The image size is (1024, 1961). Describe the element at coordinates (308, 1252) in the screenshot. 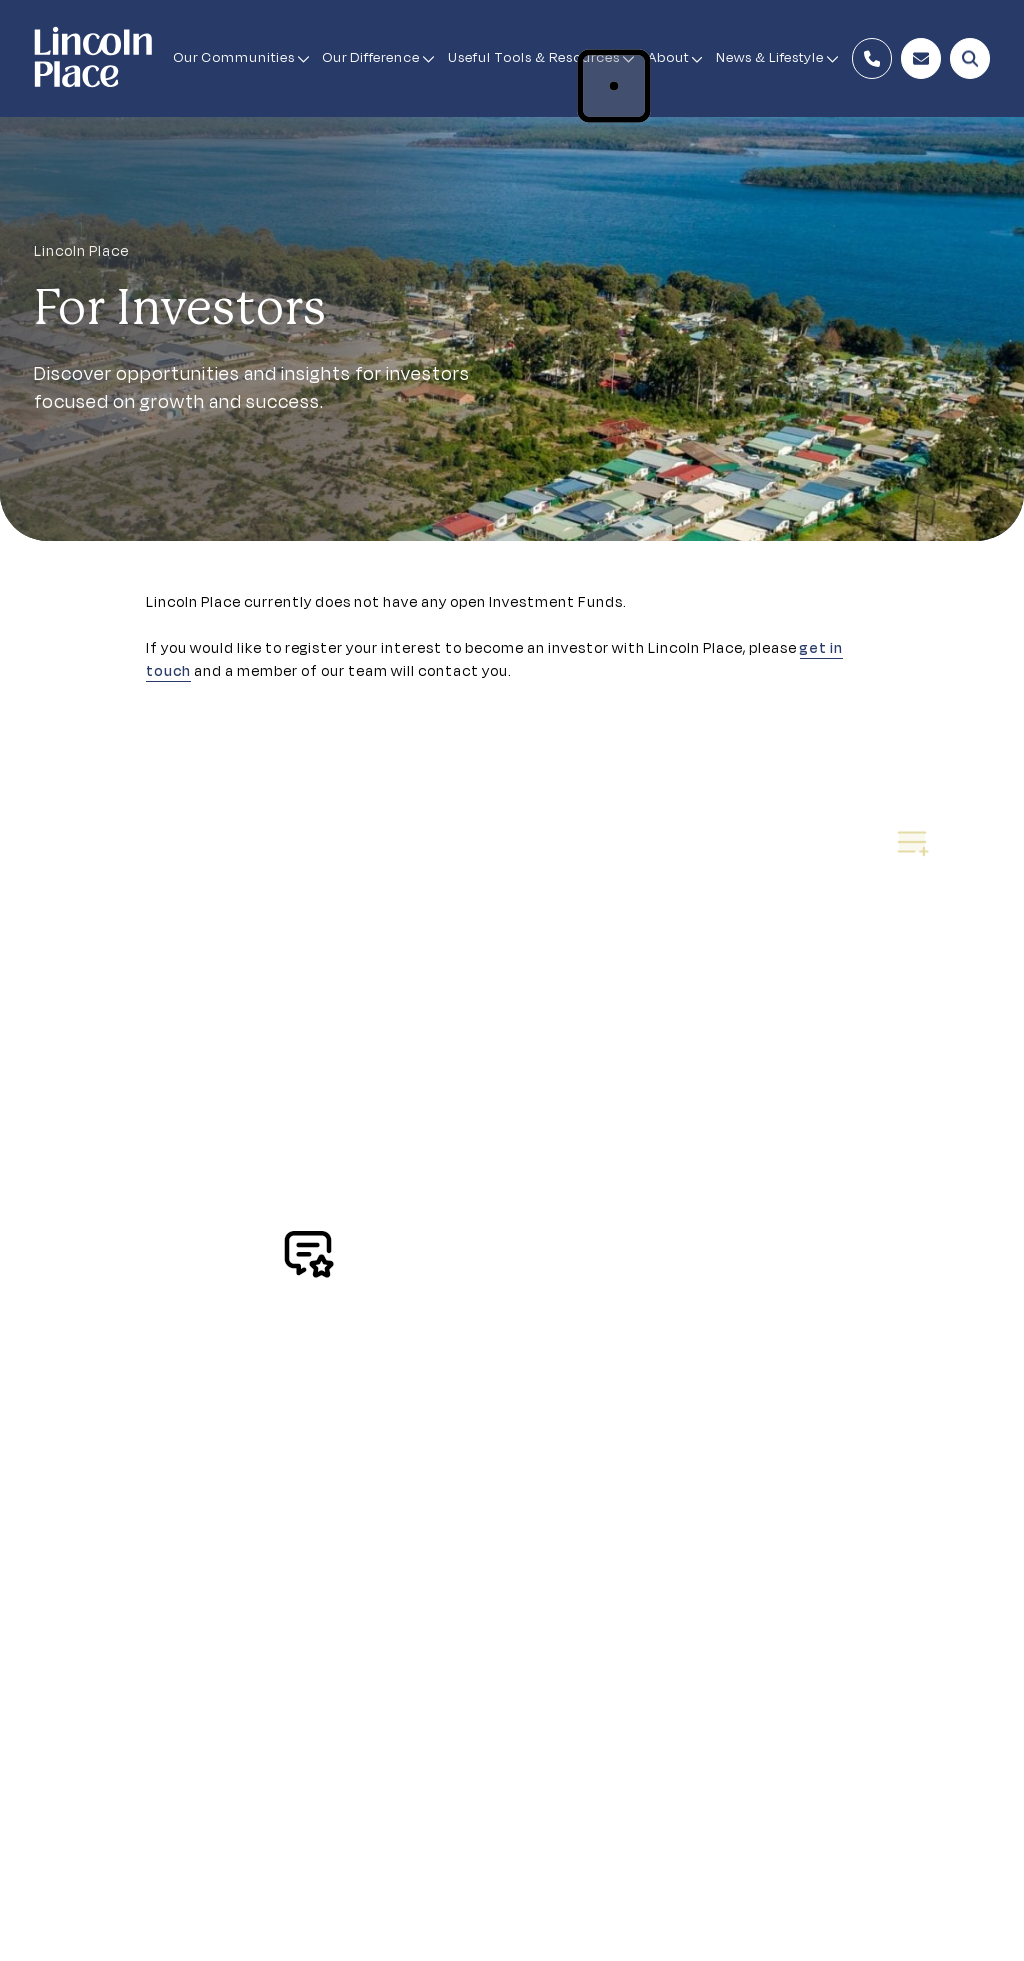

I see `view starred messages` at that location.